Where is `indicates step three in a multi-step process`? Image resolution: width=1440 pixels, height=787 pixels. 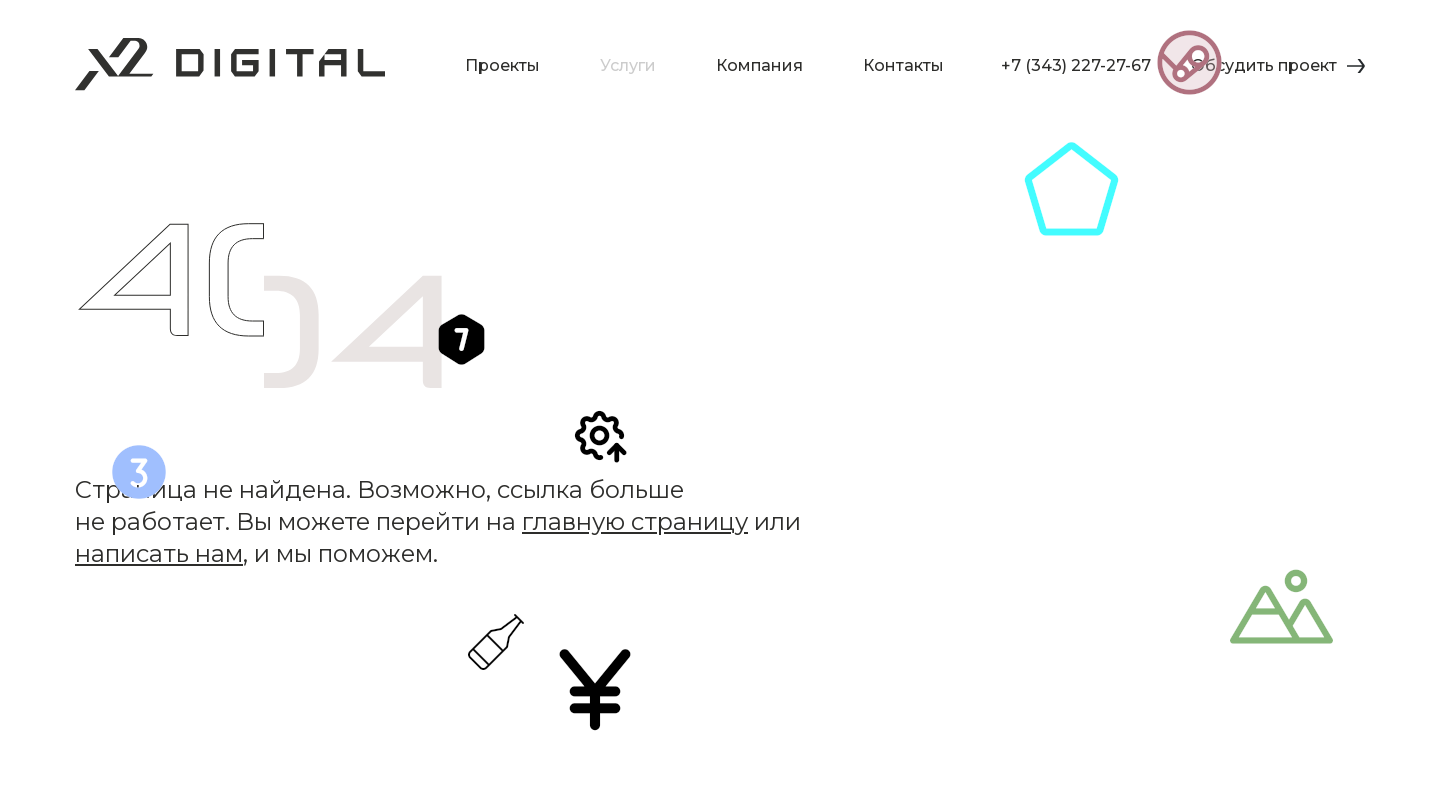 indicates step three in a multi-step process is located at coordinates (139, 472).